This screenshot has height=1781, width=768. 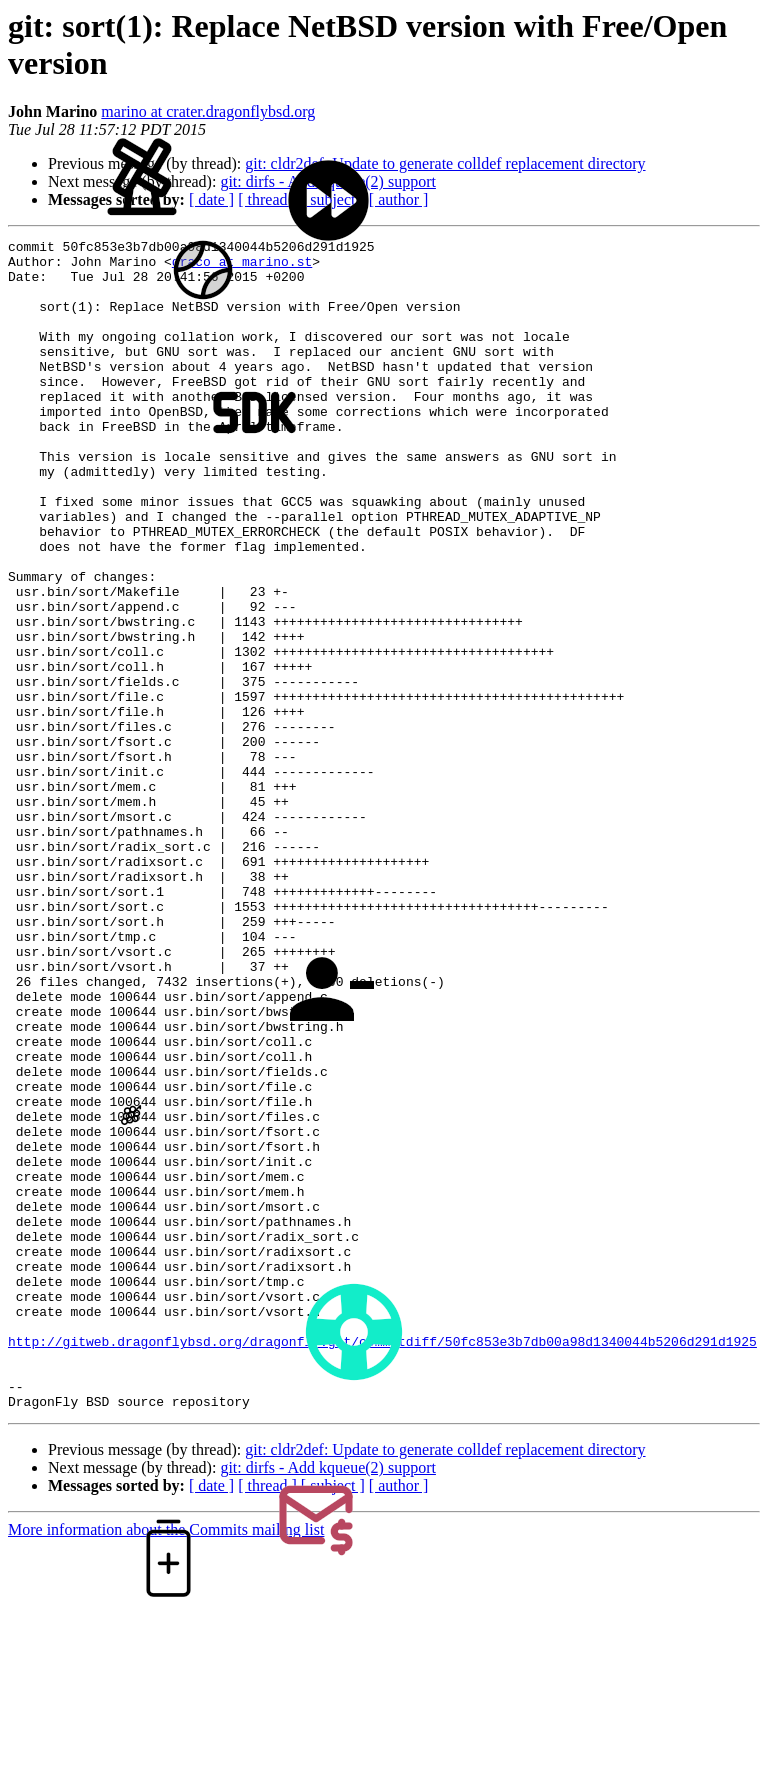 What do you see at coordinates (203, 270) in the screenshot?
I see `access tennis or sports-related content` at bounding box center [203, 270].